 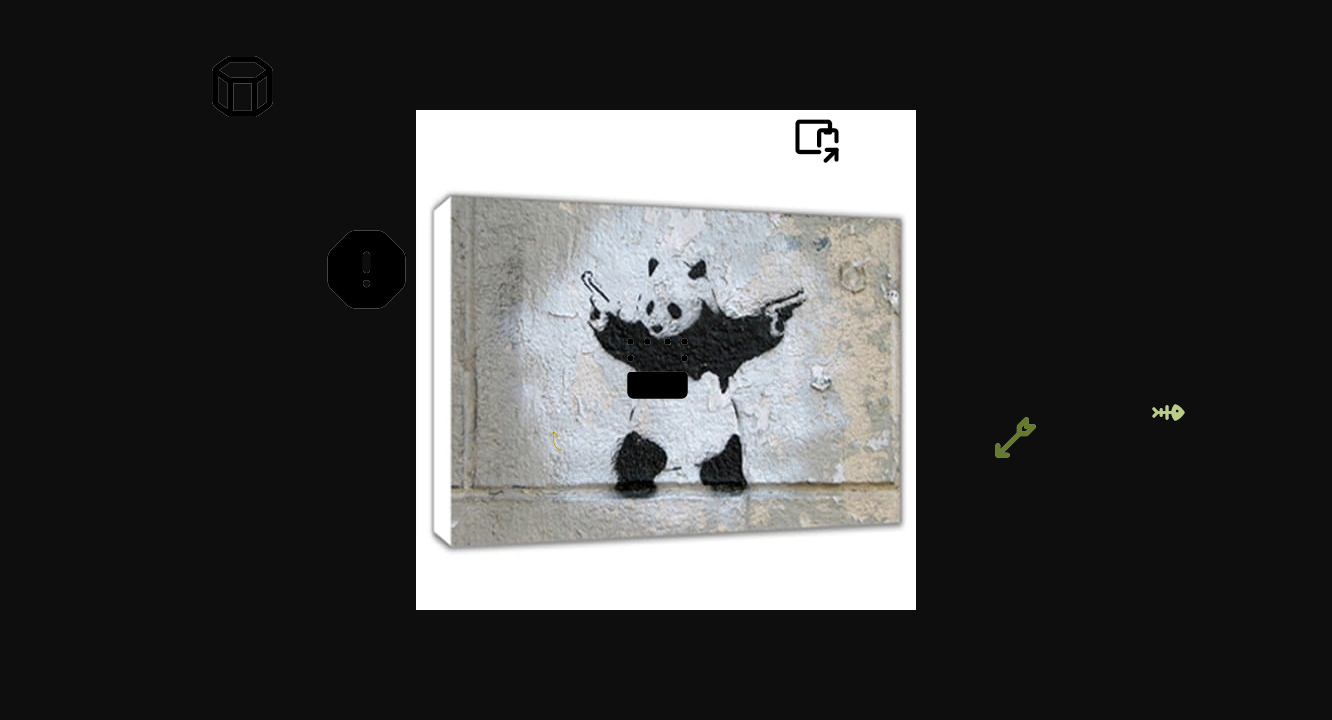 What do you see at coordinates (366, 269) in the screenshot?
I see `indicates a critical error or warning` at bounding box center [366, 269].